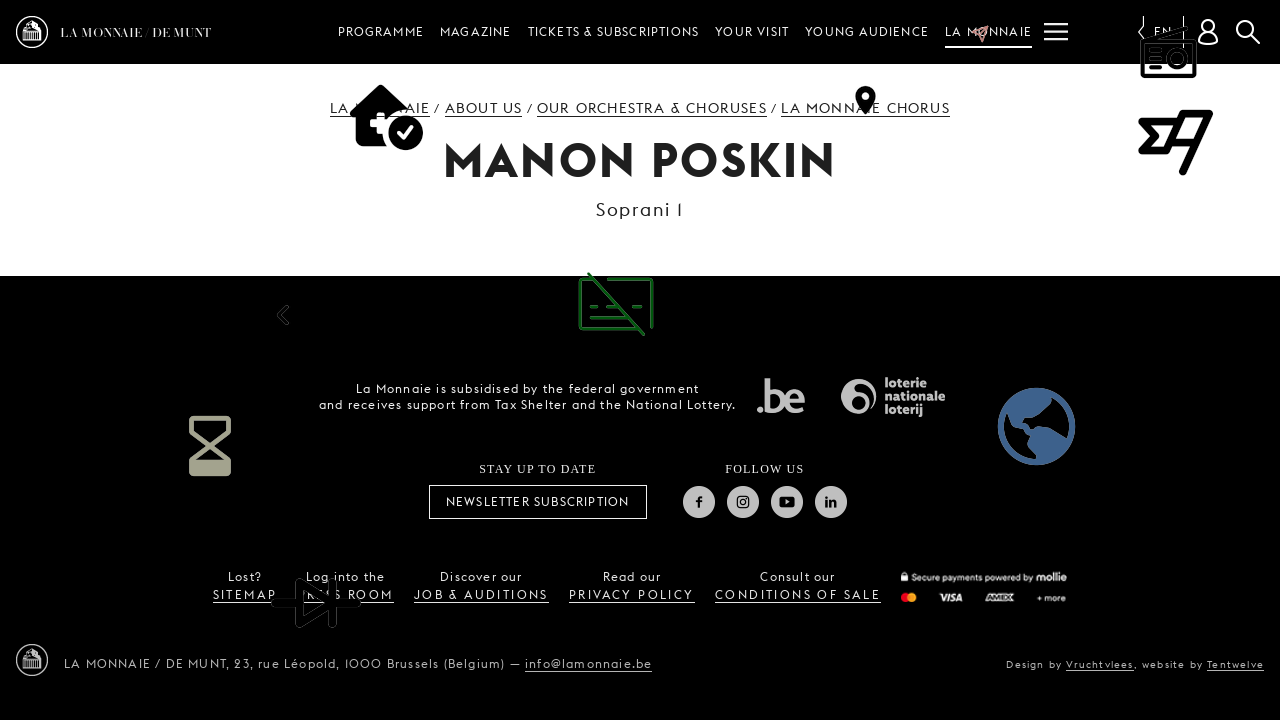 This screenshot has width=1280, height=720. I want to click on represents a diode component in a circuit diagram, so click(316, 603).